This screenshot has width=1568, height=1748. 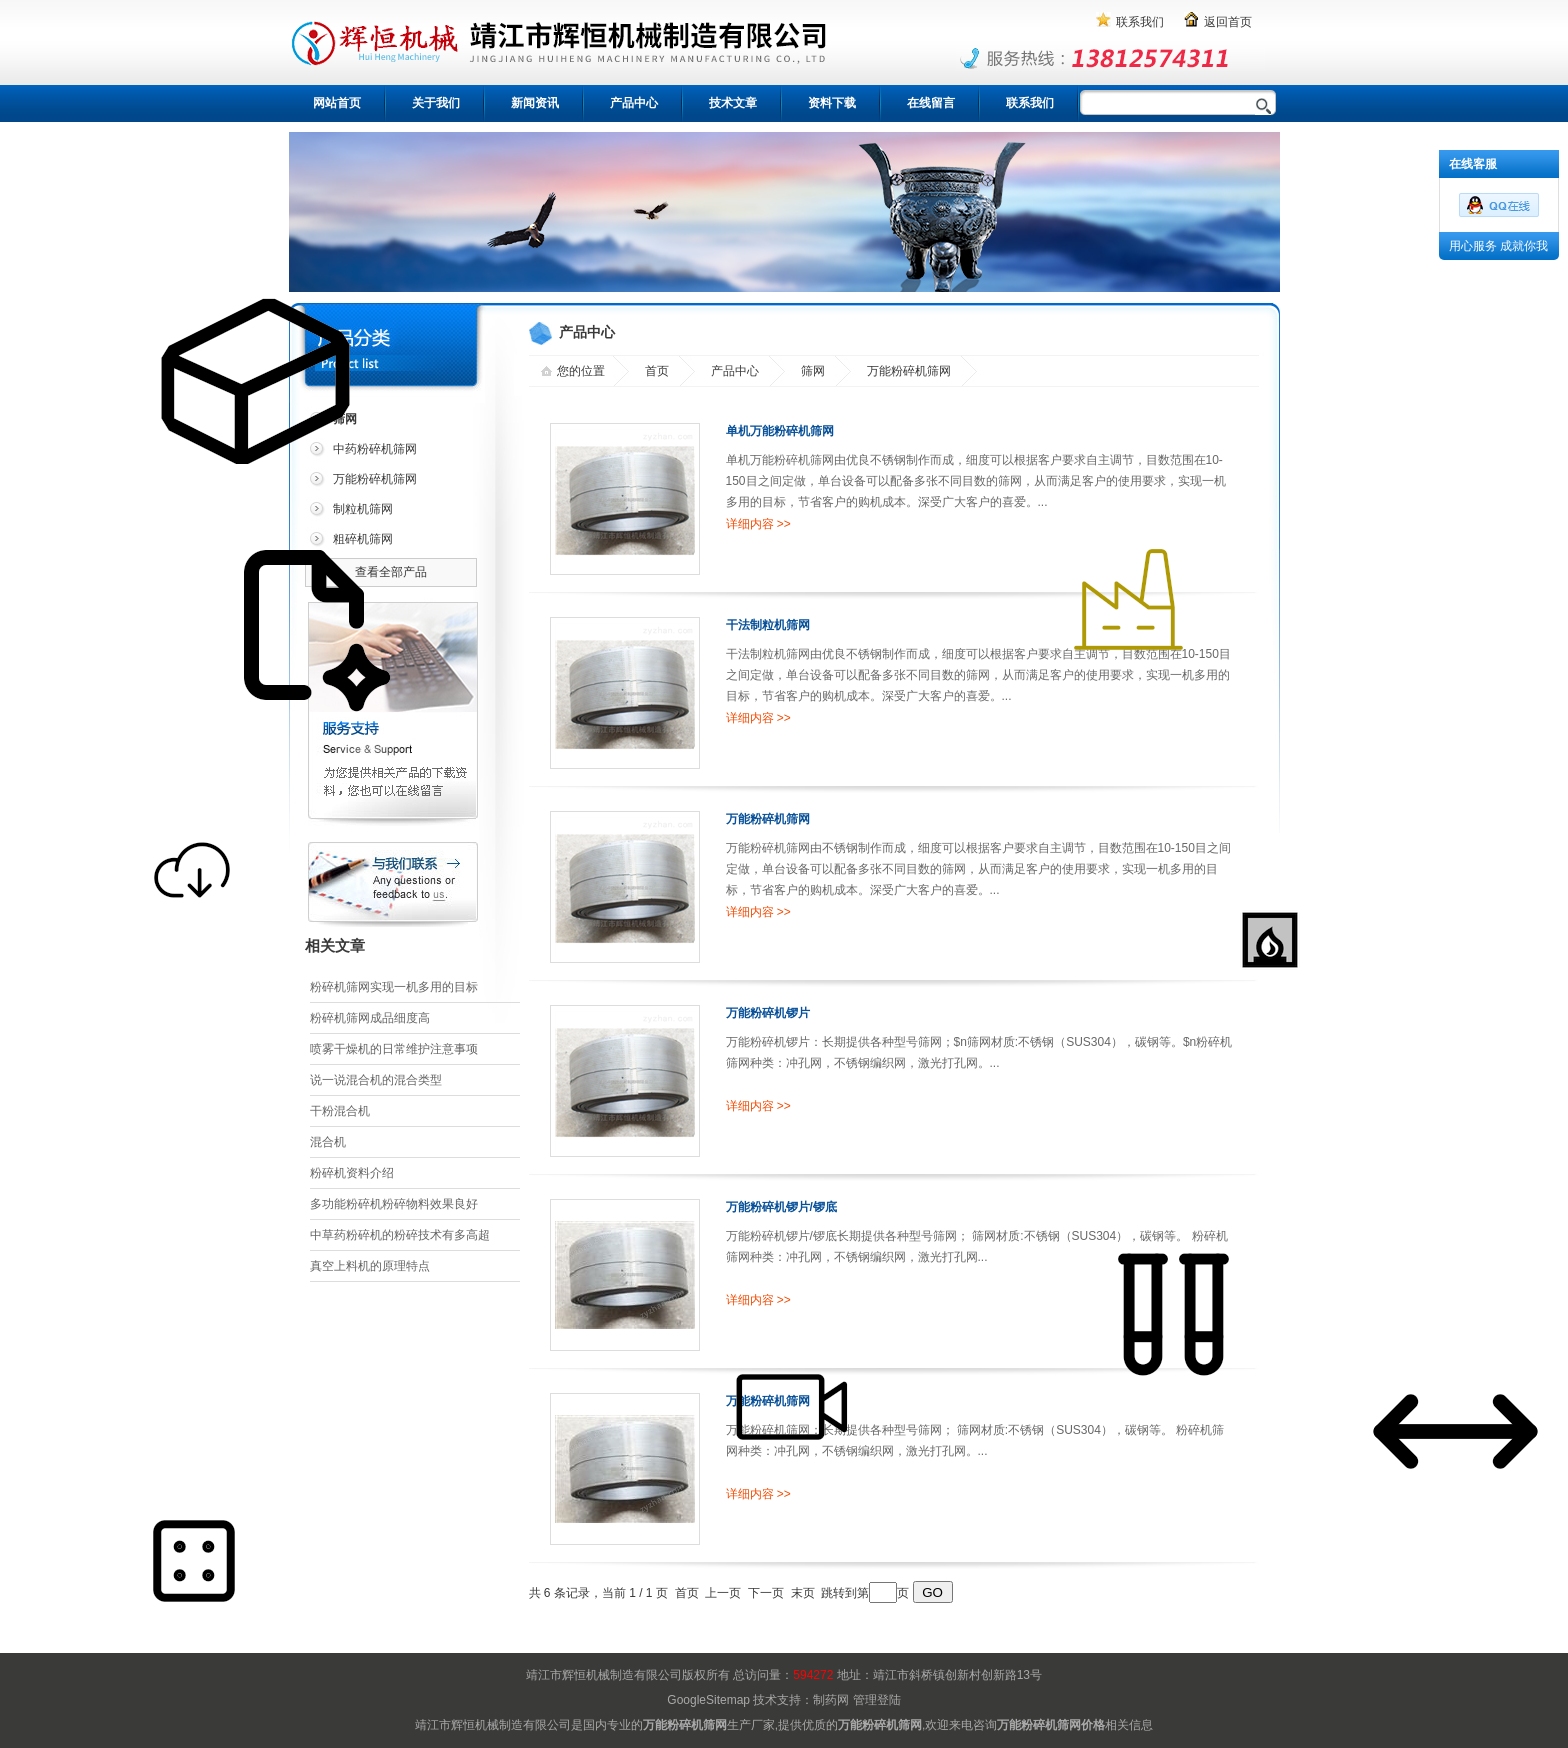 I want to click on resize element horizontally, so click(x=1455, y=1431).